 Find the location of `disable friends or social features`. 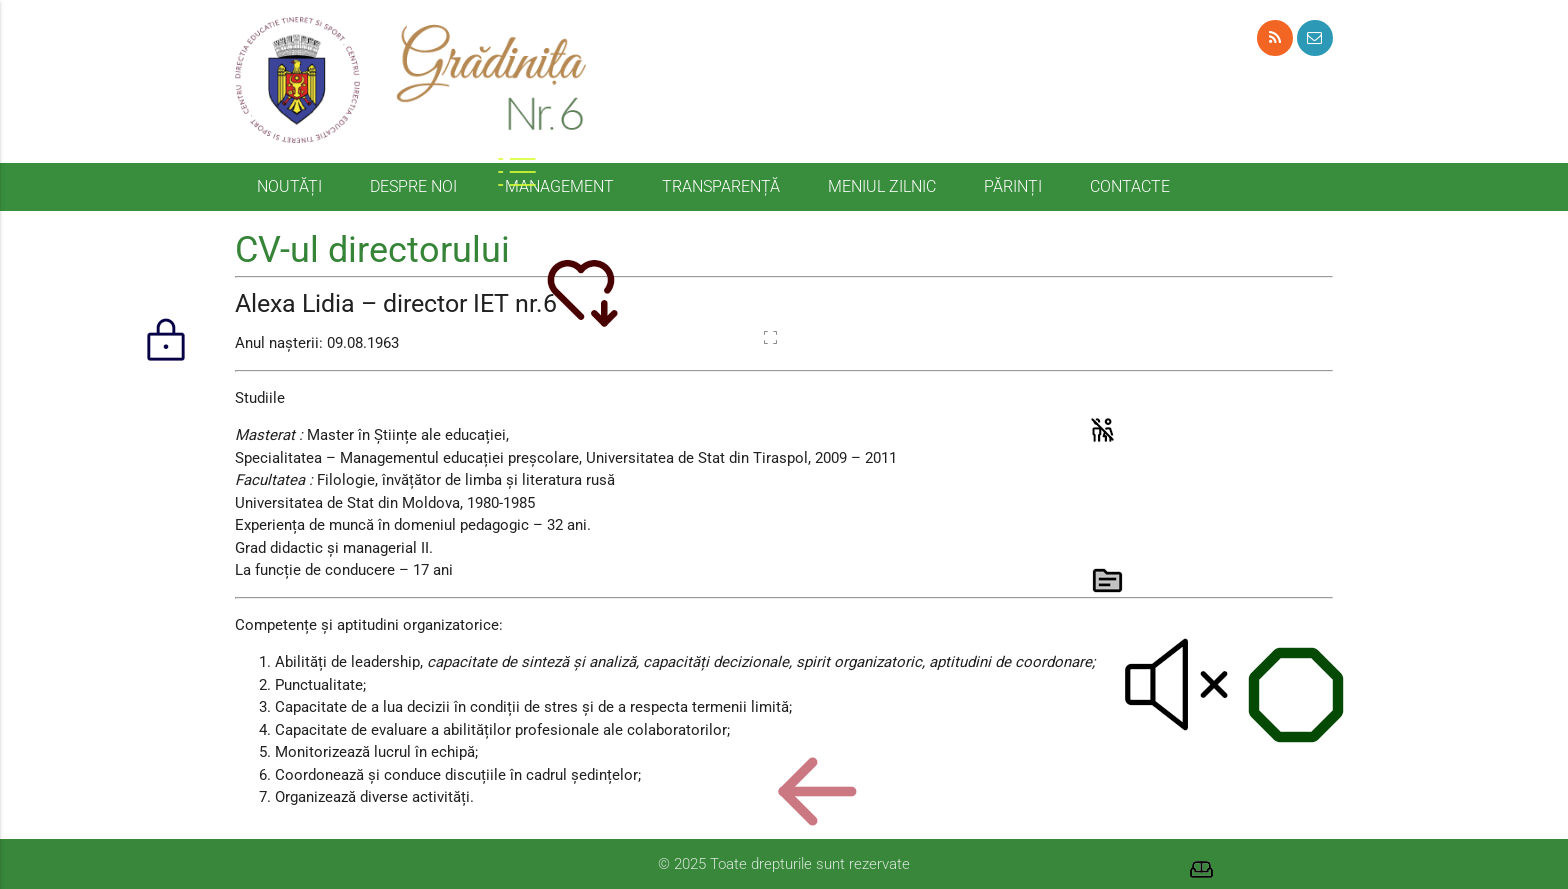

disable friends or social features is located at coordinates (1102, 429).